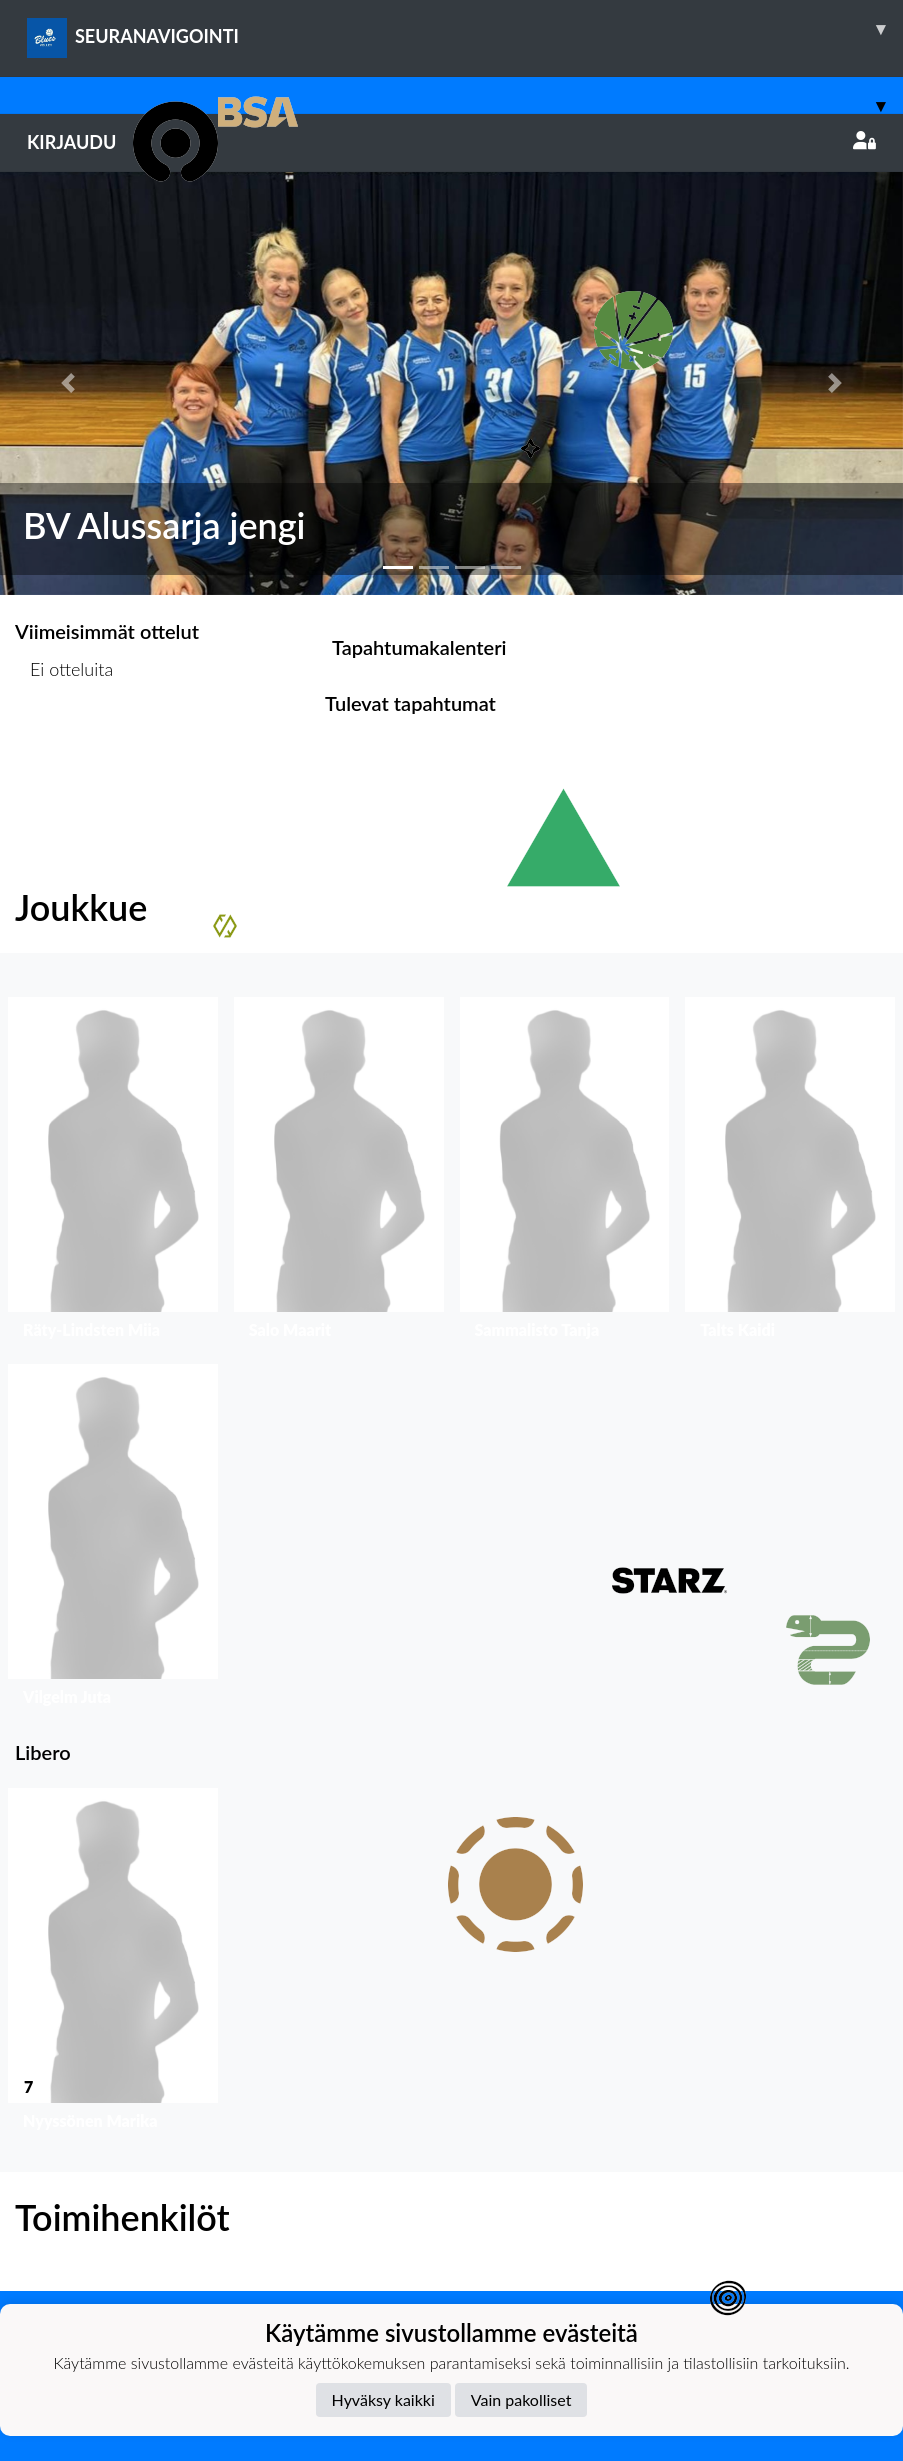 The height and width of the screenshot is (2461, 903). I want to click on open localsend app for local file sharing, so click(515, 1884).